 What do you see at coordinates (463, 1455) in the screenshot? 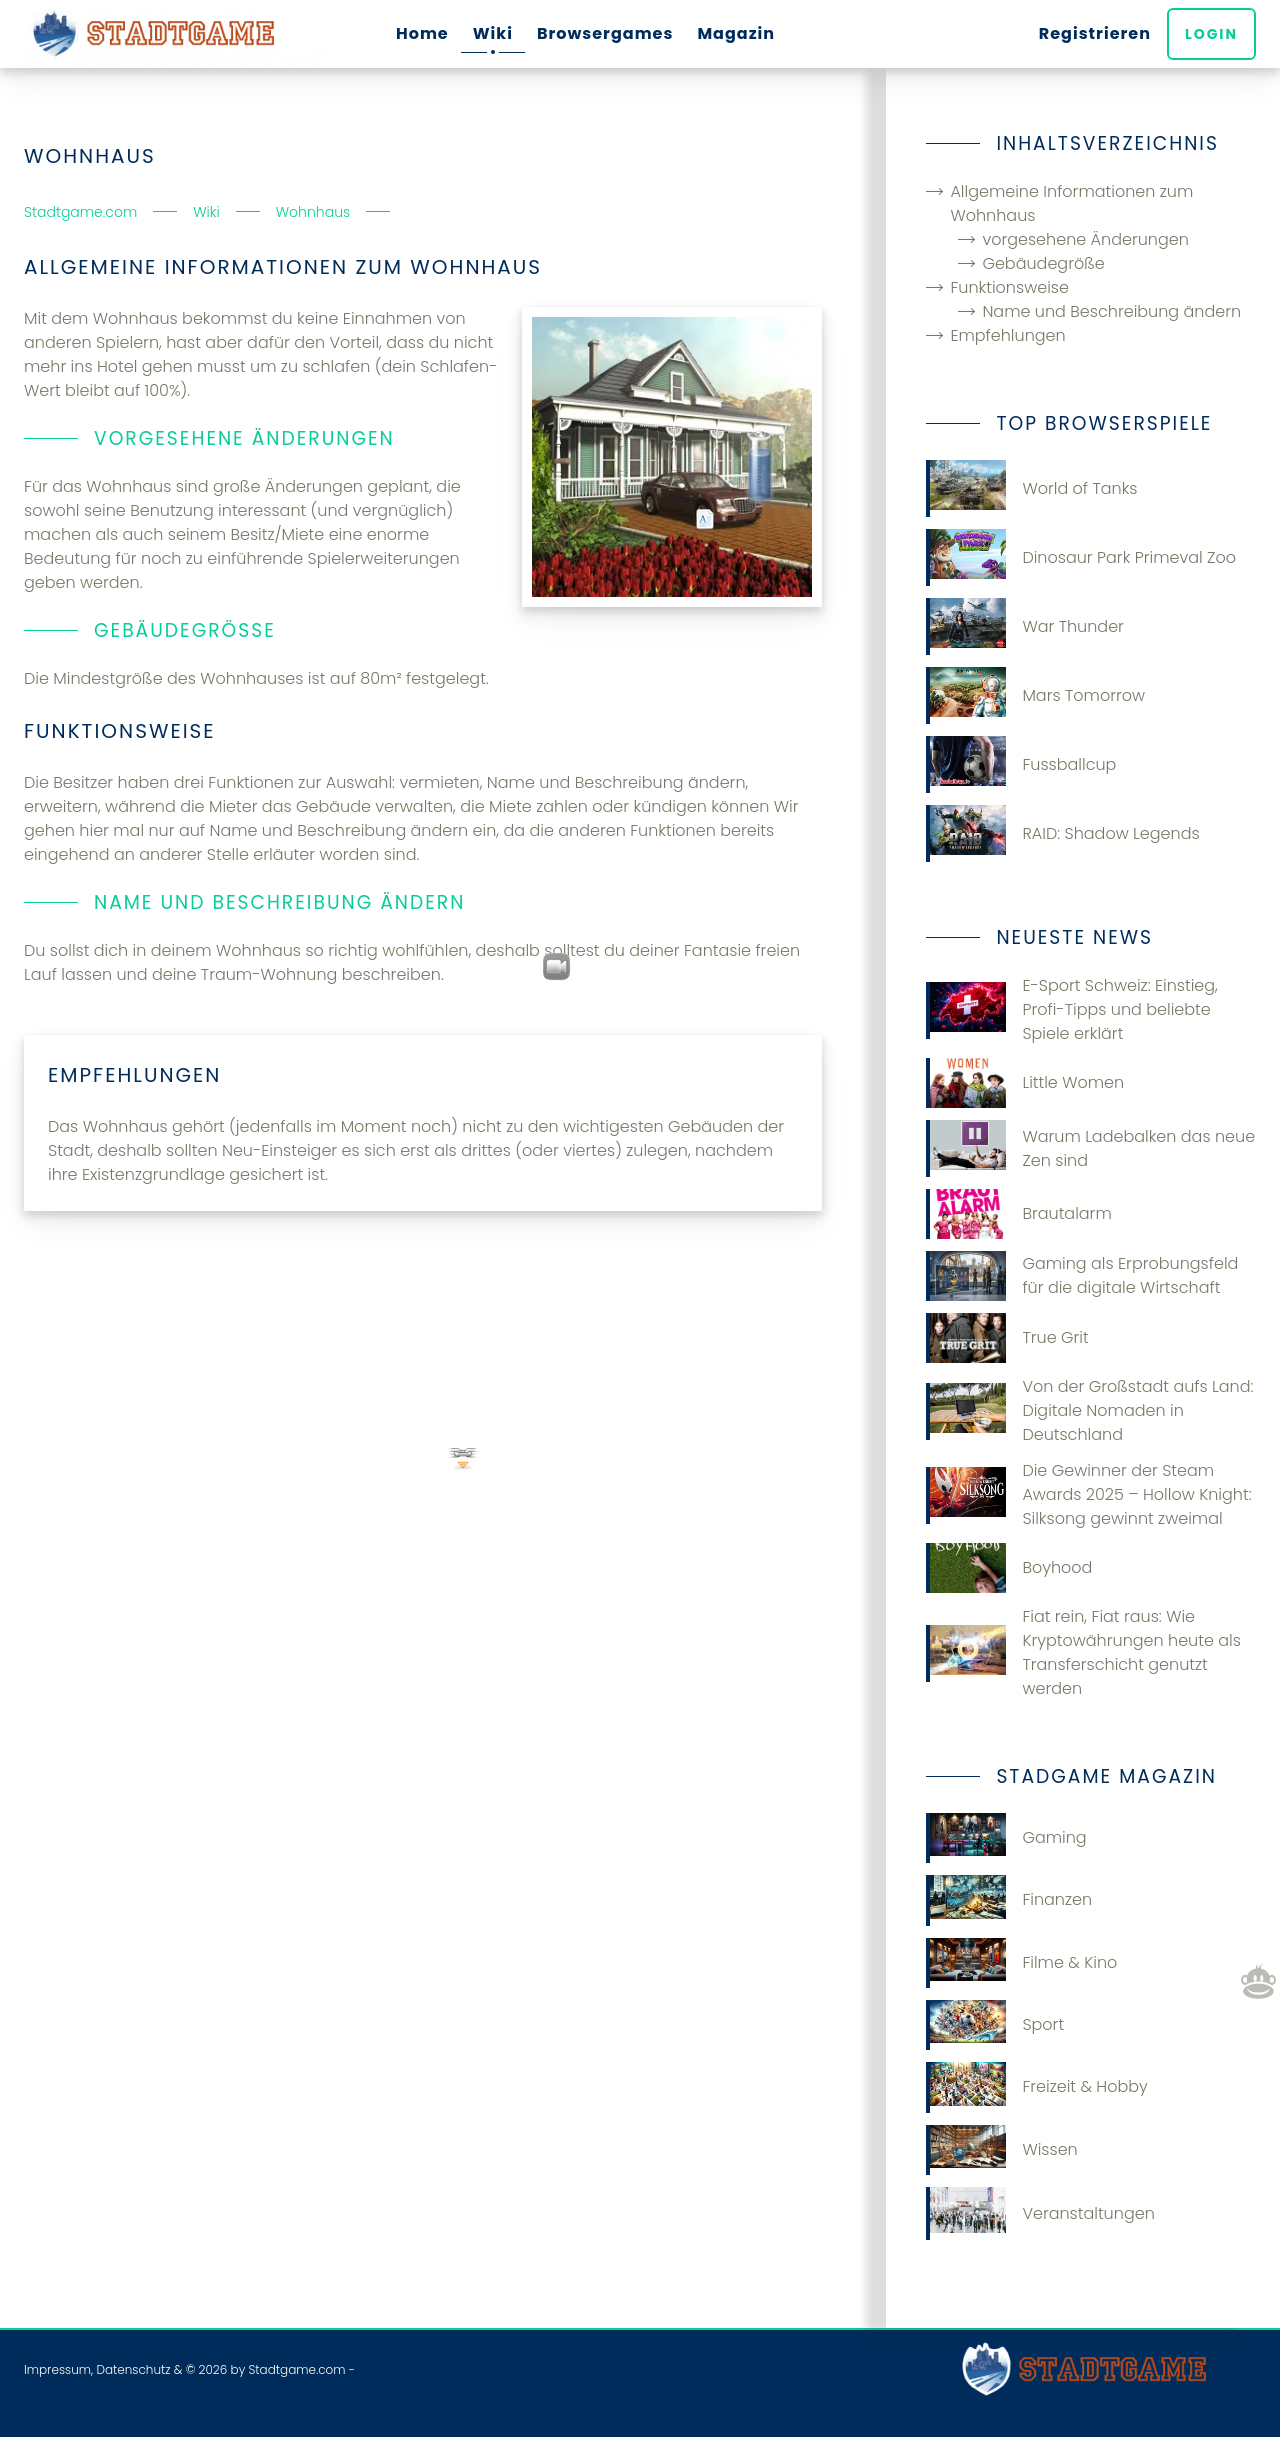
I see `insert a hyperlink into content` at bounding box center [463, 1455].